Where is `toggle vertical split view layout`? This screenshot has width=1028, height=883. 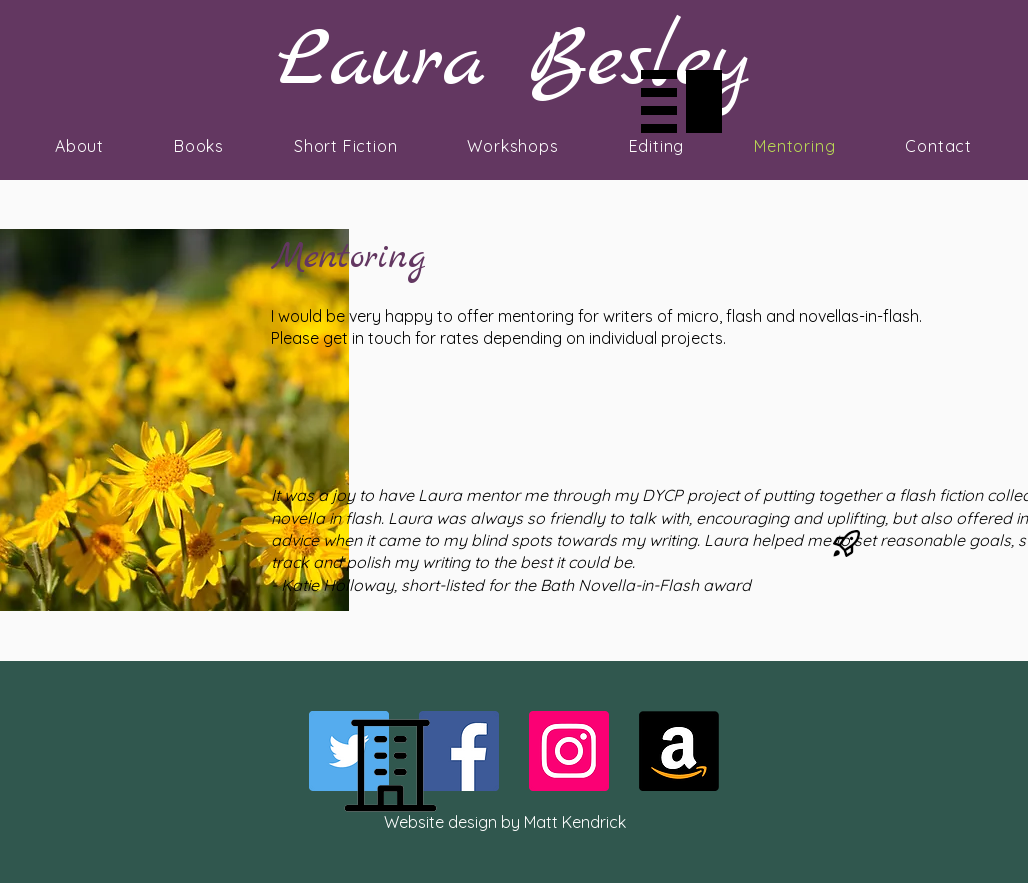 toggle vertical split view layout is located at coordinates (681, 101).